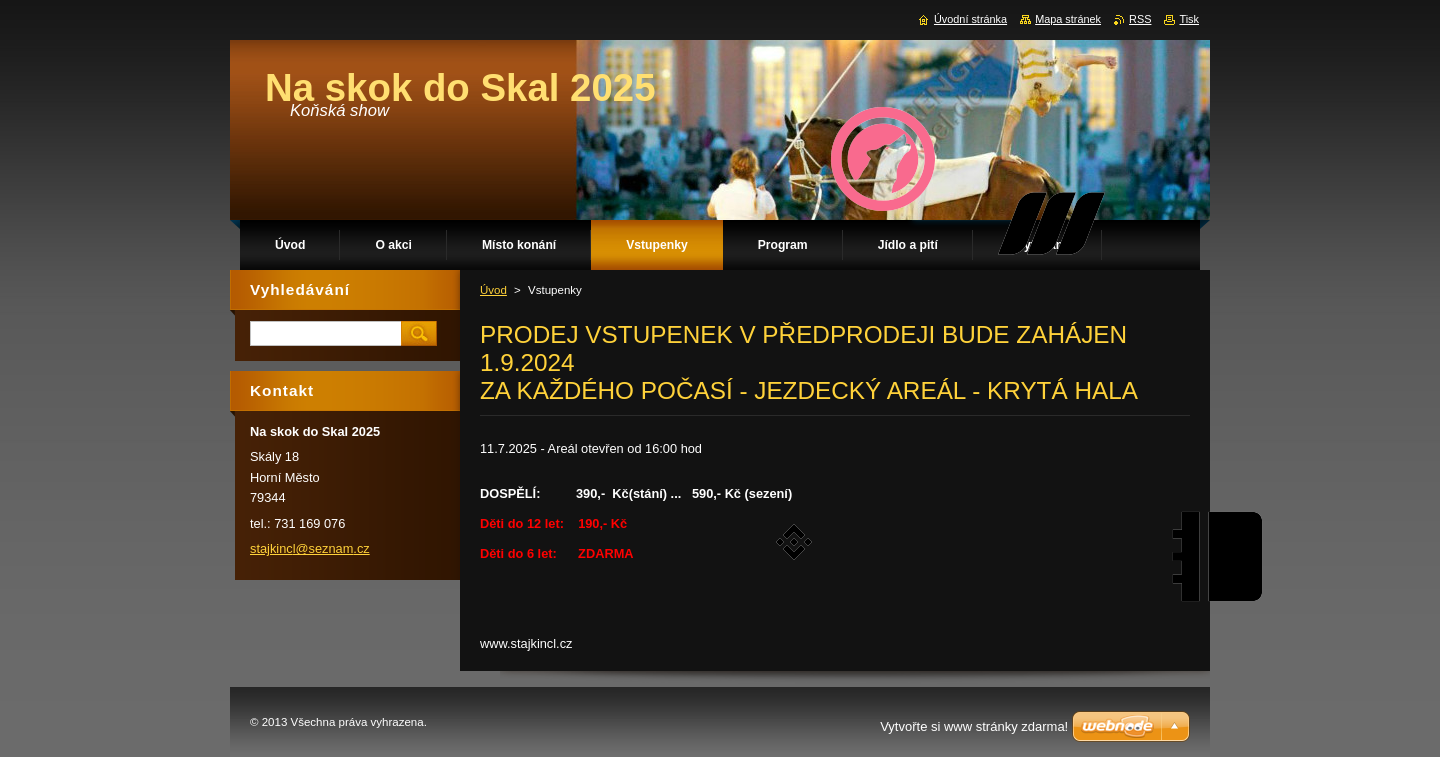 The height and width of the screenshot is (757, 1440). I want to click on open the Binance cryptocurrency exchange app, so click(794, 542).